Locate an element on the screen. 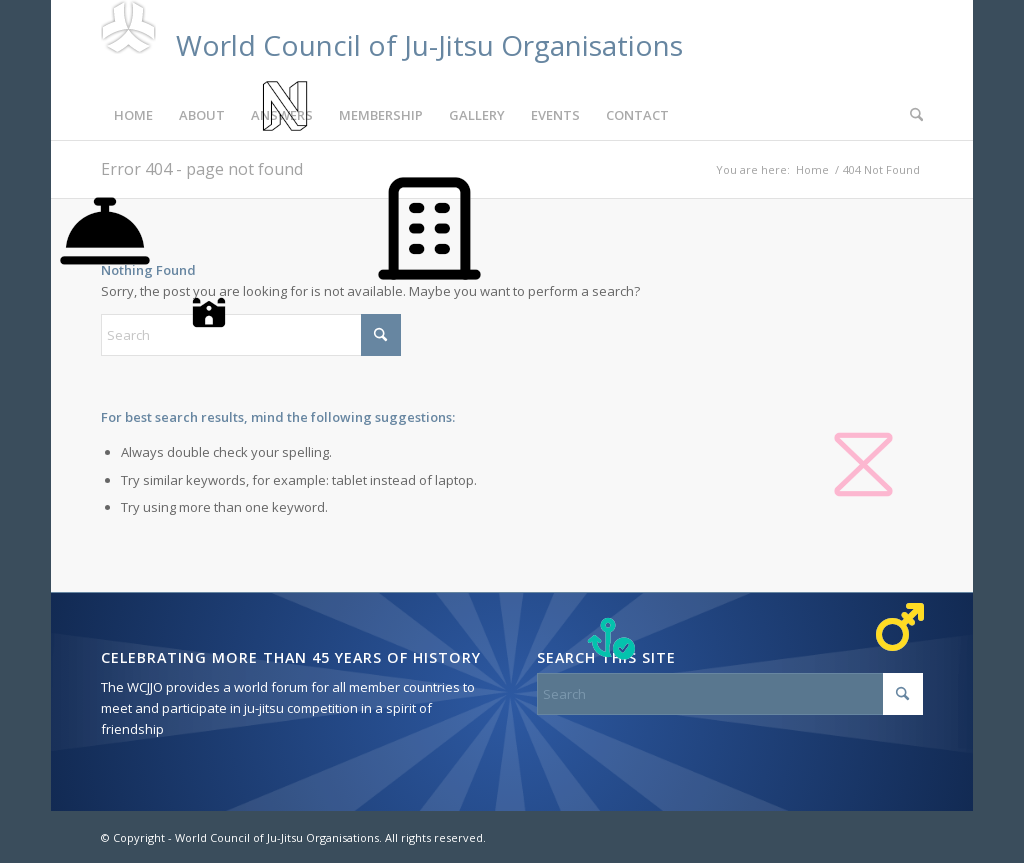 The image size is (1024, 863). neos brand logo is located at coordinates (285, 106).